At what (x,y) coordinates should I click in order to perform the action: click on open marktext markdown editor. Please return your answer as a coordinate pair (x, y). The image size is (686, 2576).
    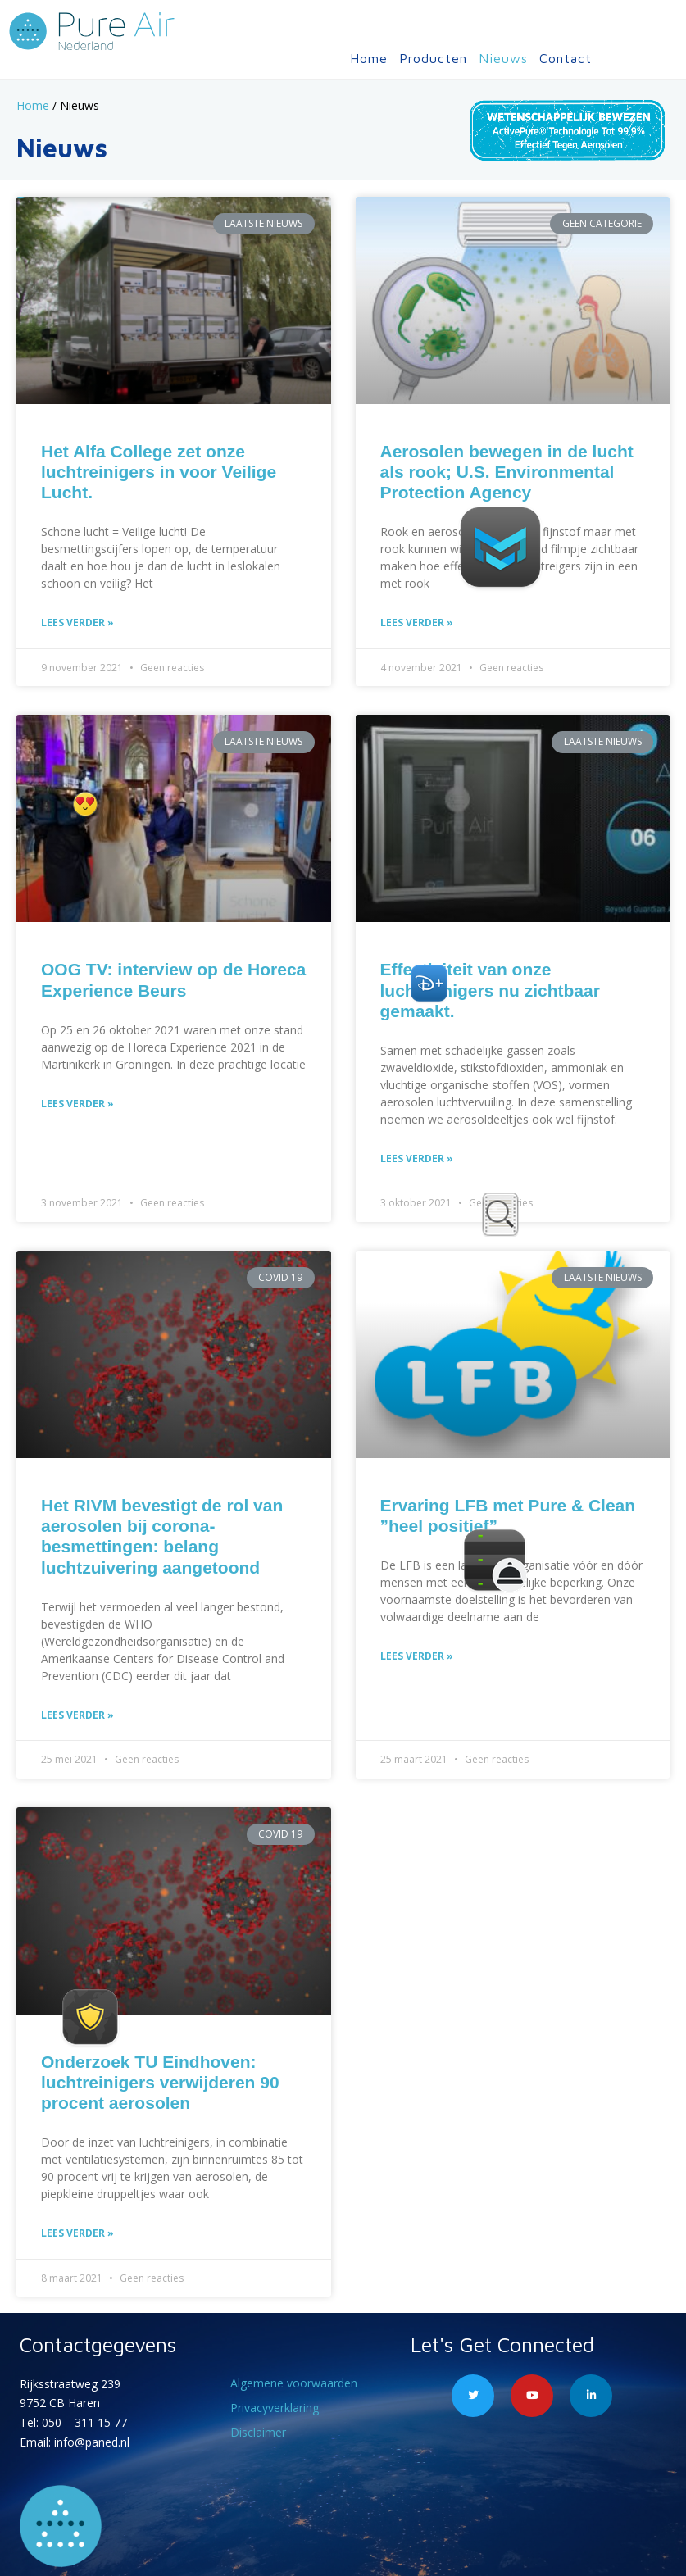
    Looking at the image, I should click on (500, 547).